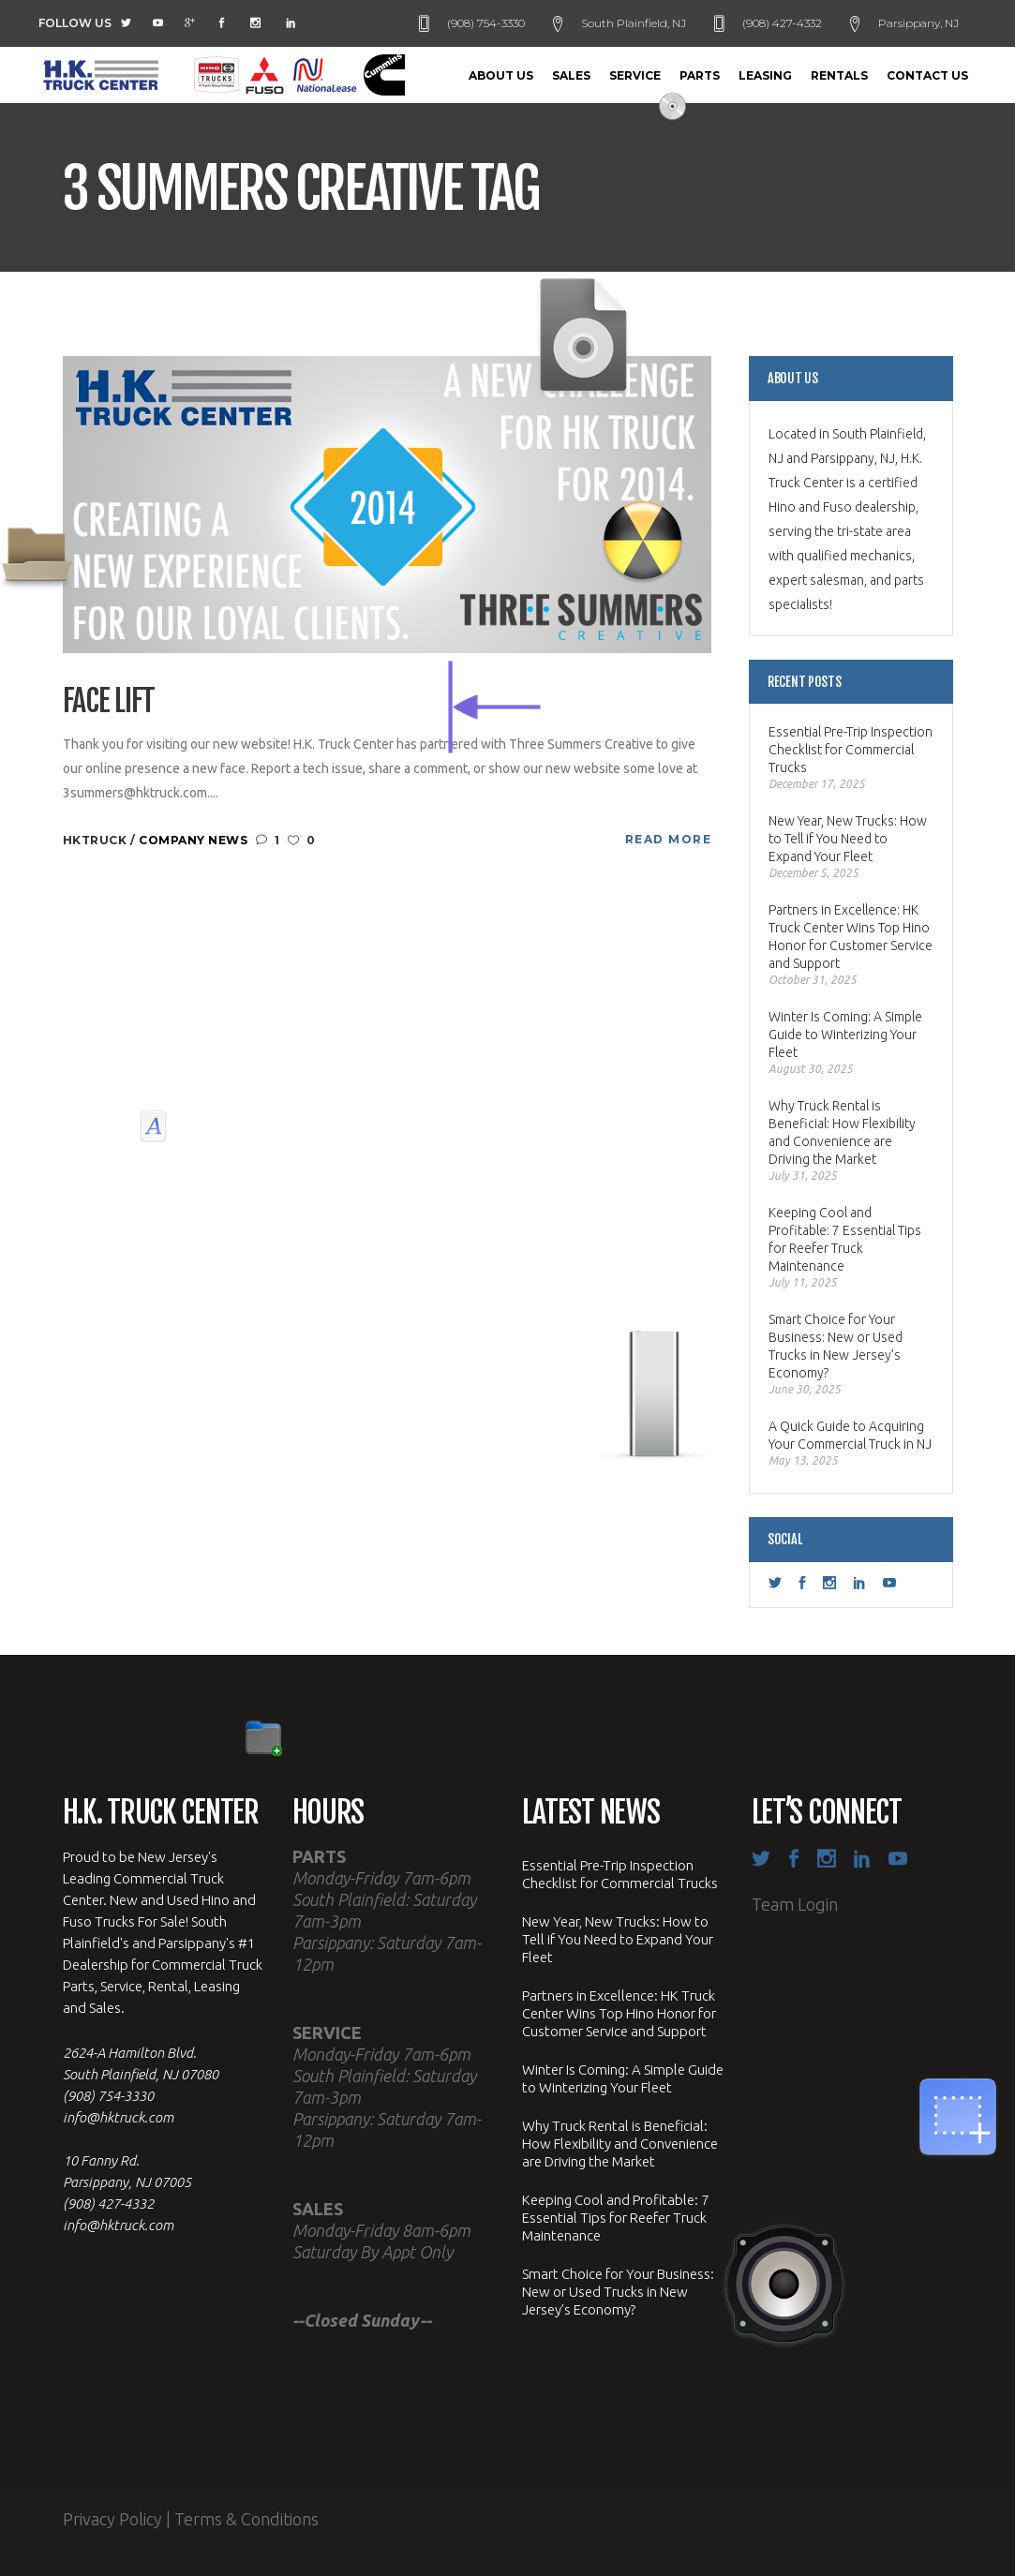 The height and width of the screenshot is (2576, 1015). I want to click on access CD/DVD drive contents, so click(672, 106).